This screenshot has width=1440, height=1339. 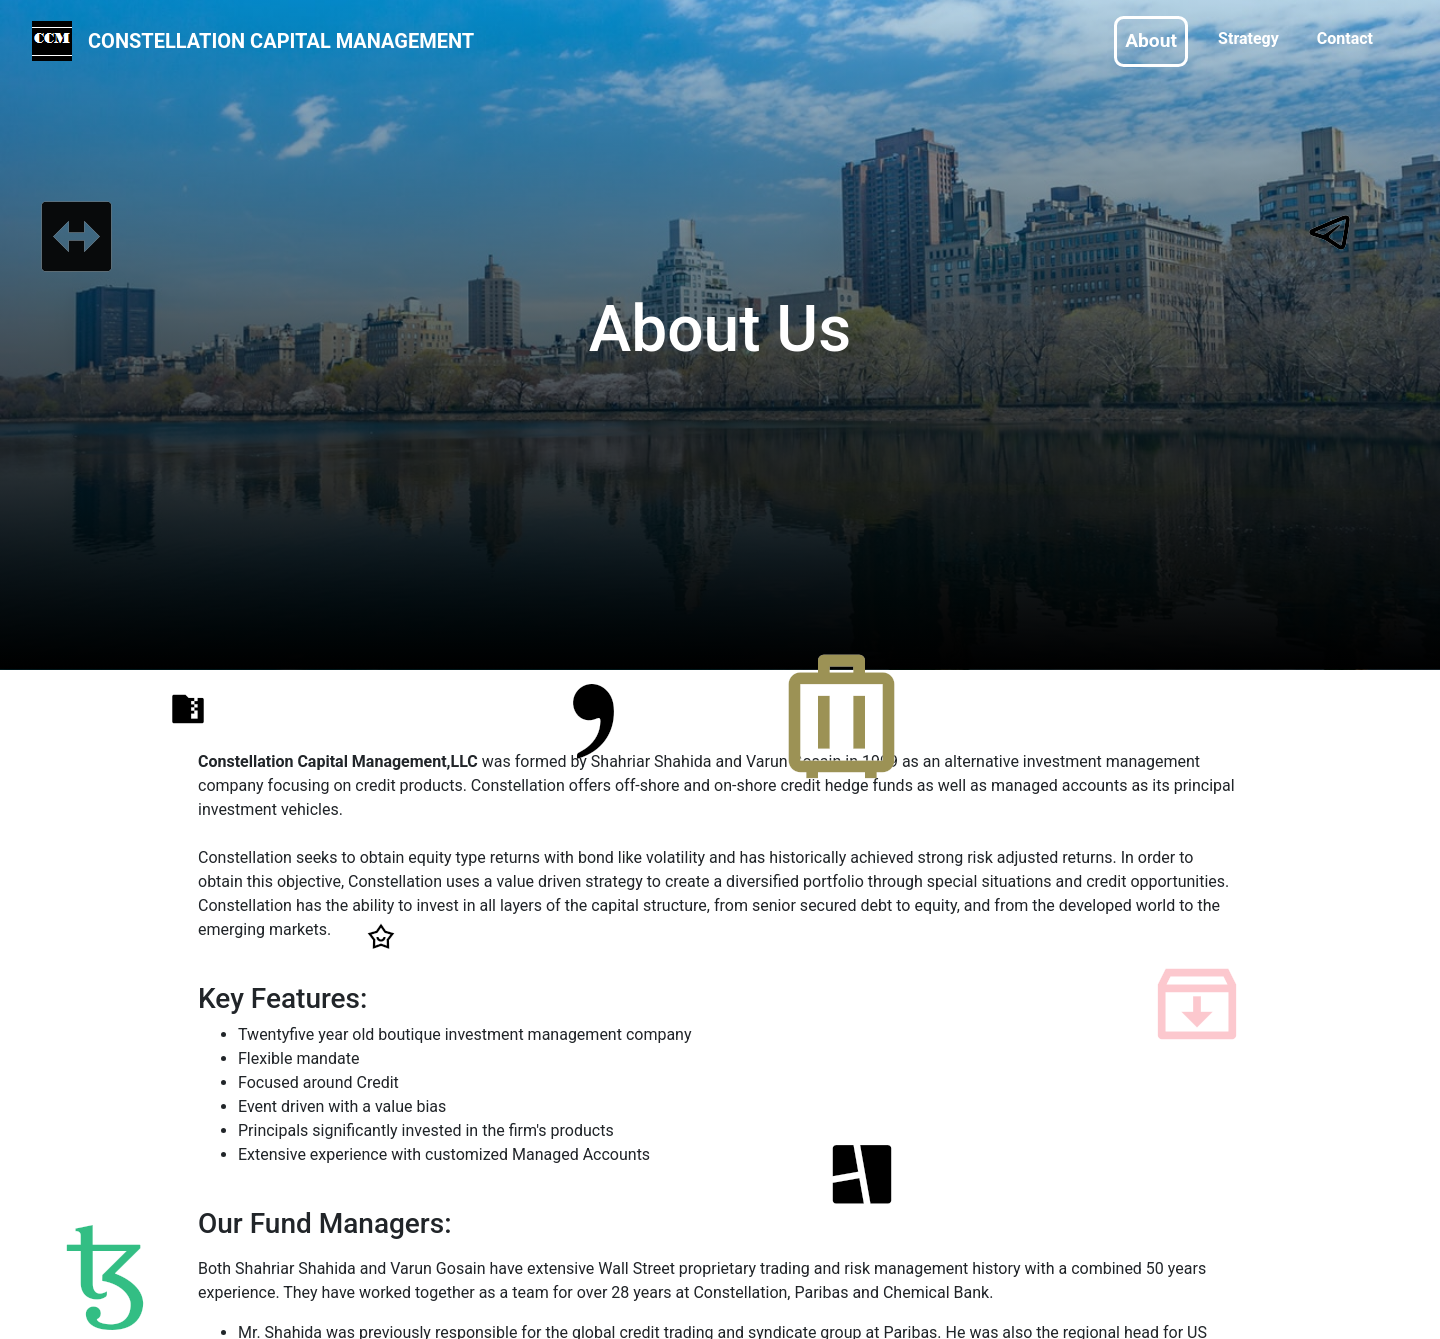 What do you see at coordinates (188, 709) in the screenshot?
I see `open compressed folder` at bounding box center [188, 709].